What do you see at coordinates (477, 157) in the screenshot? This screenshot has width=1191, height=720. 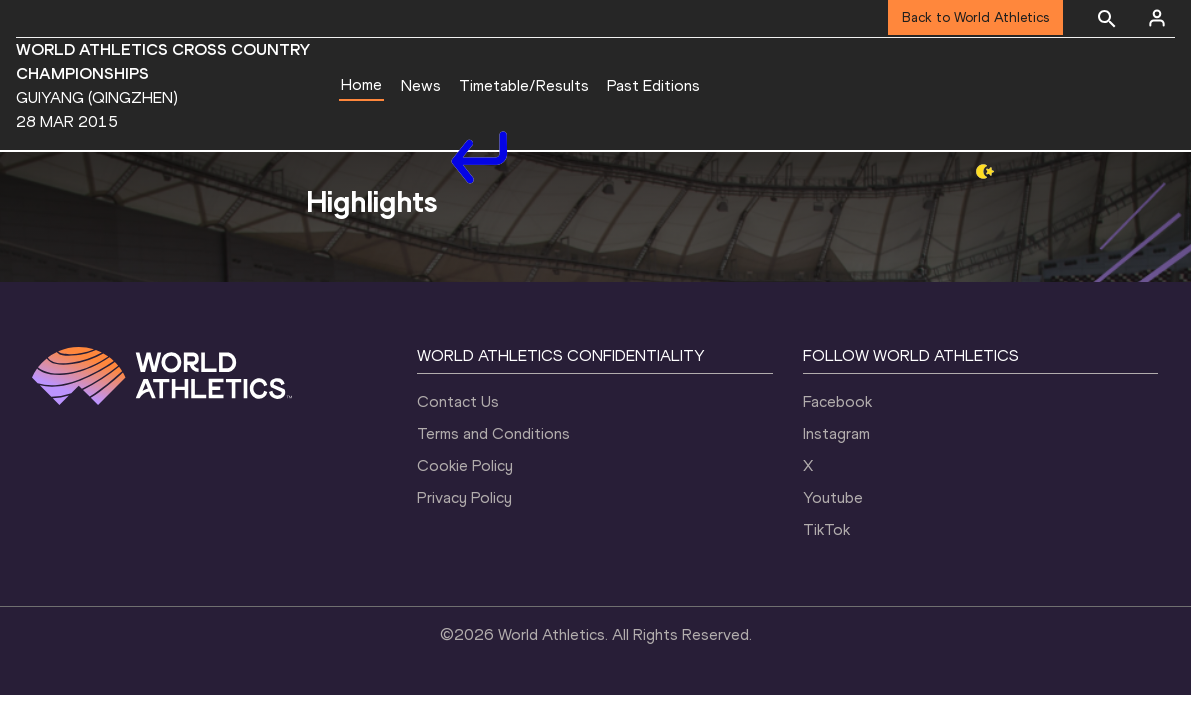 I see `return or enter key` at bounding box center [477, 157].